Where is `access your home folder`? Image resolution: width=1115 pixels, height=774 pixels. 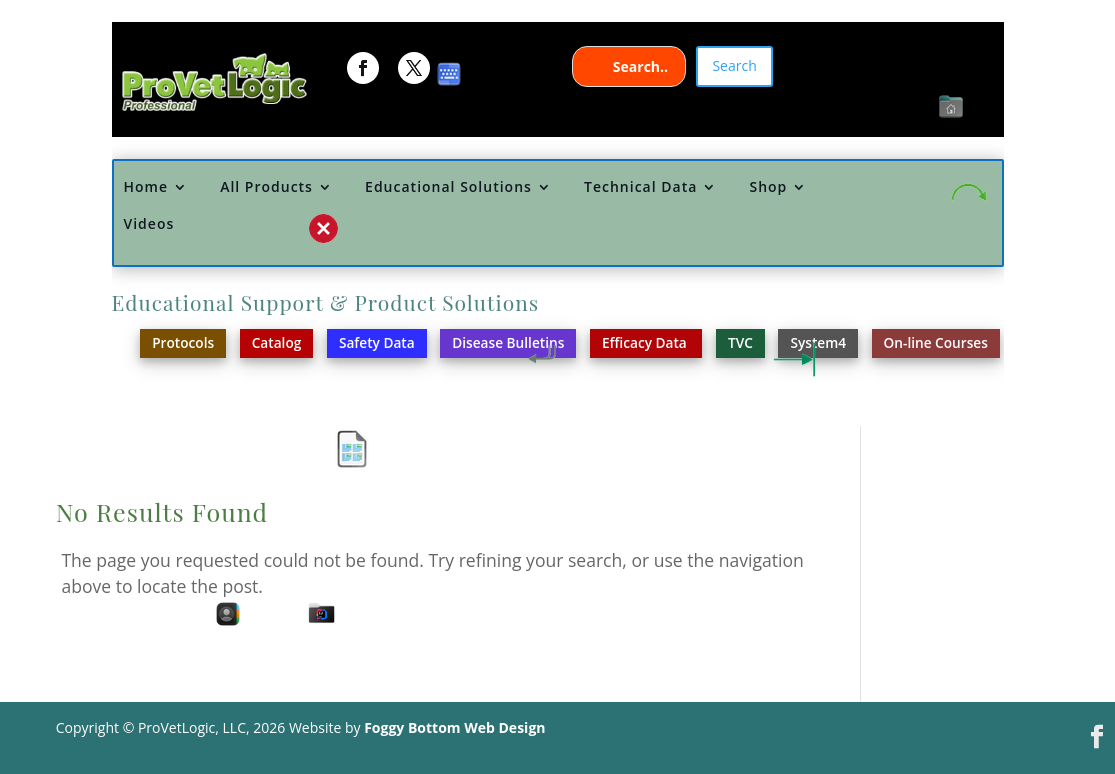
access your home folder is located at coordinates (951, 106).